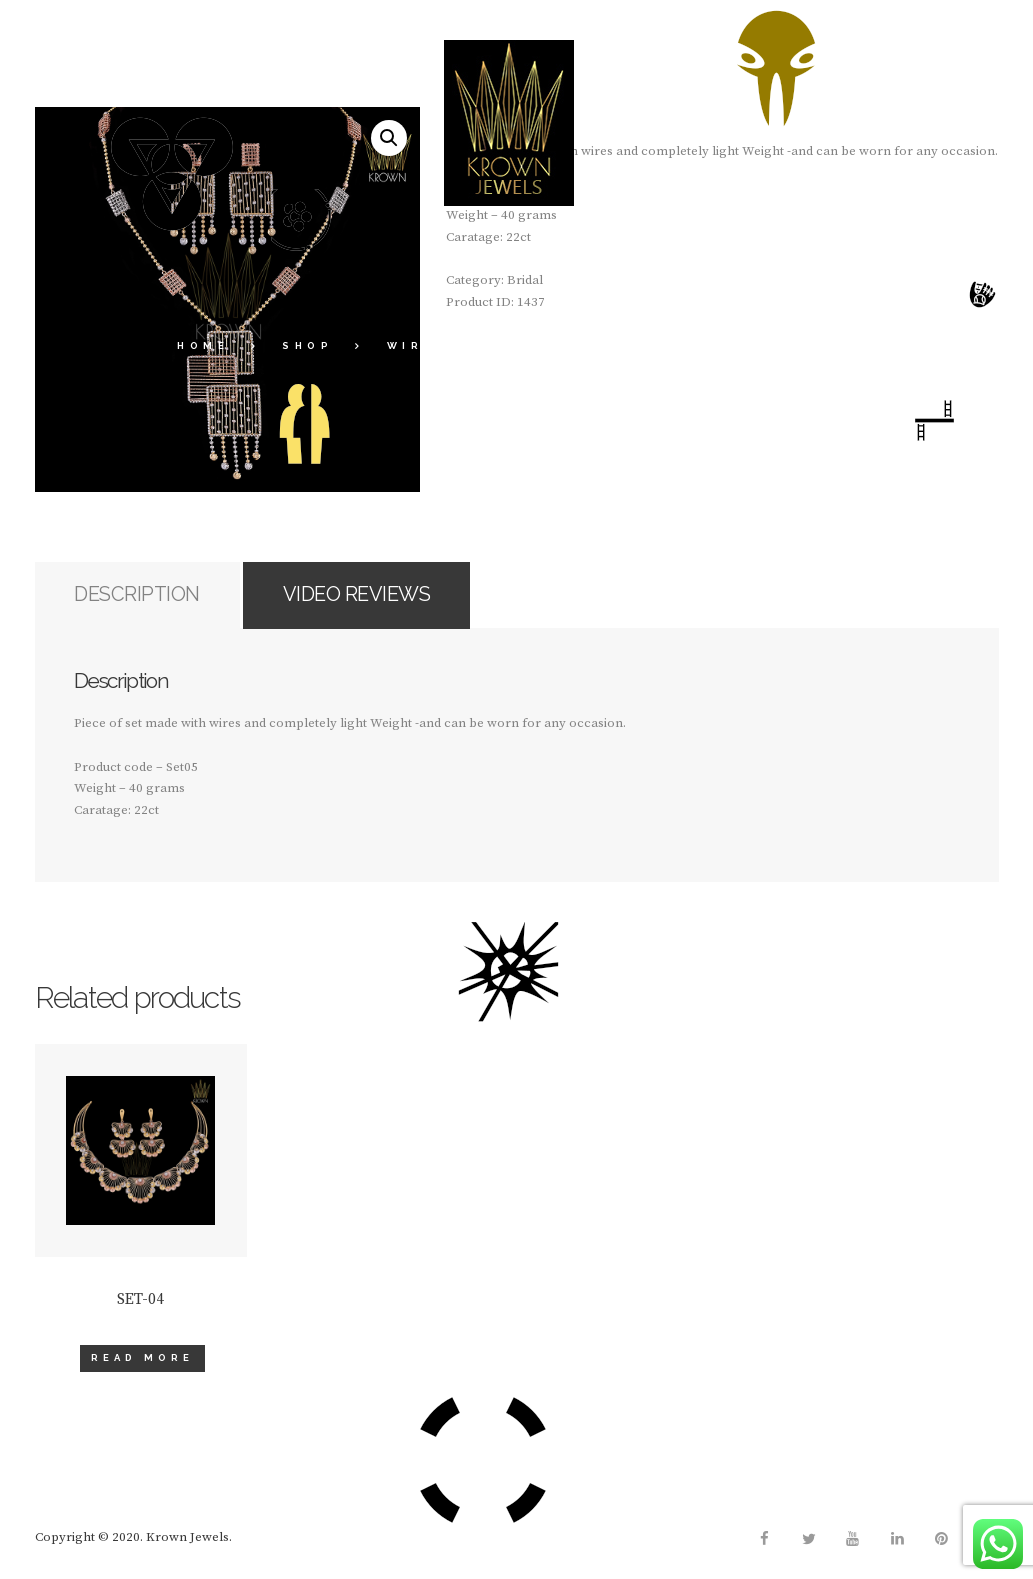 Image resolution: width=1033 pixels, height=1579 pixels. Describe the element at coordinates (776, 69) in the screenshot. I see `alien or extraterrestrial enemy indicator` at that location.